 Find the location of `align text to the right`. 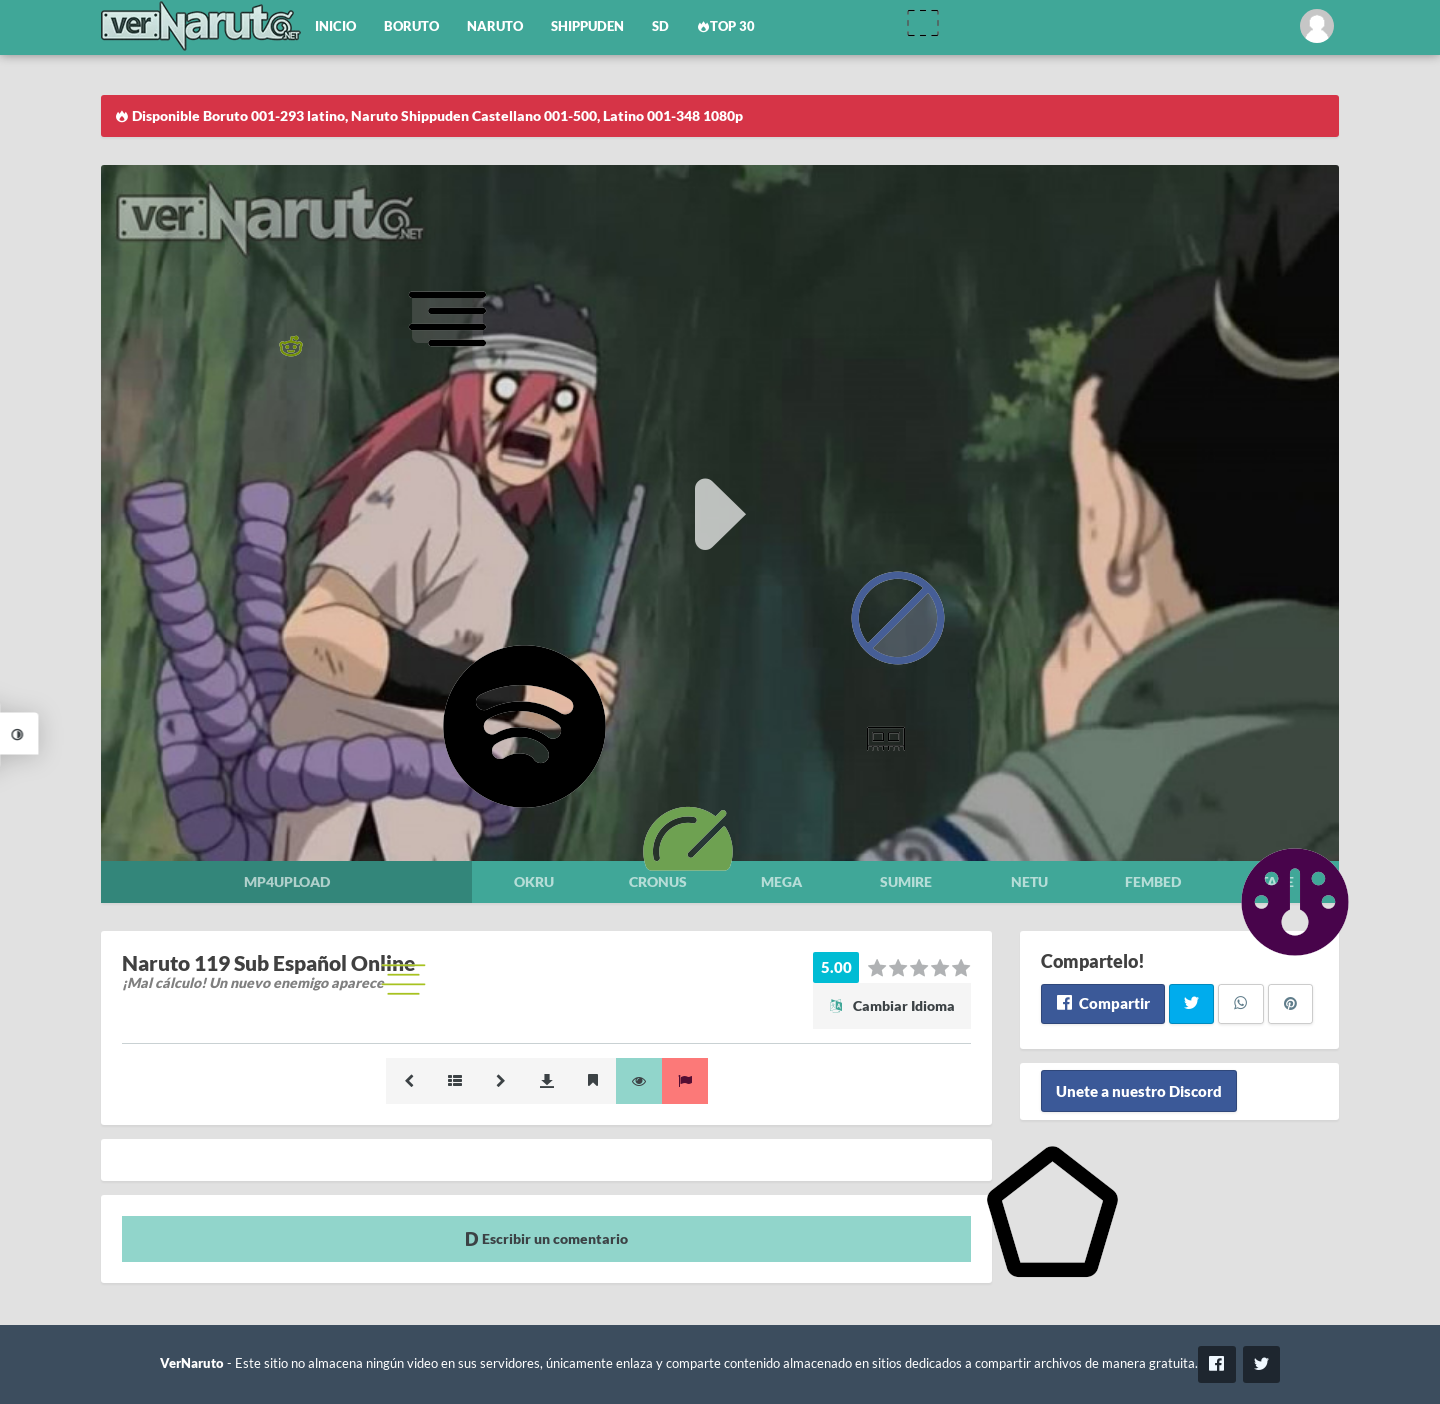

align text to the right is located at coordinates (447, 320).